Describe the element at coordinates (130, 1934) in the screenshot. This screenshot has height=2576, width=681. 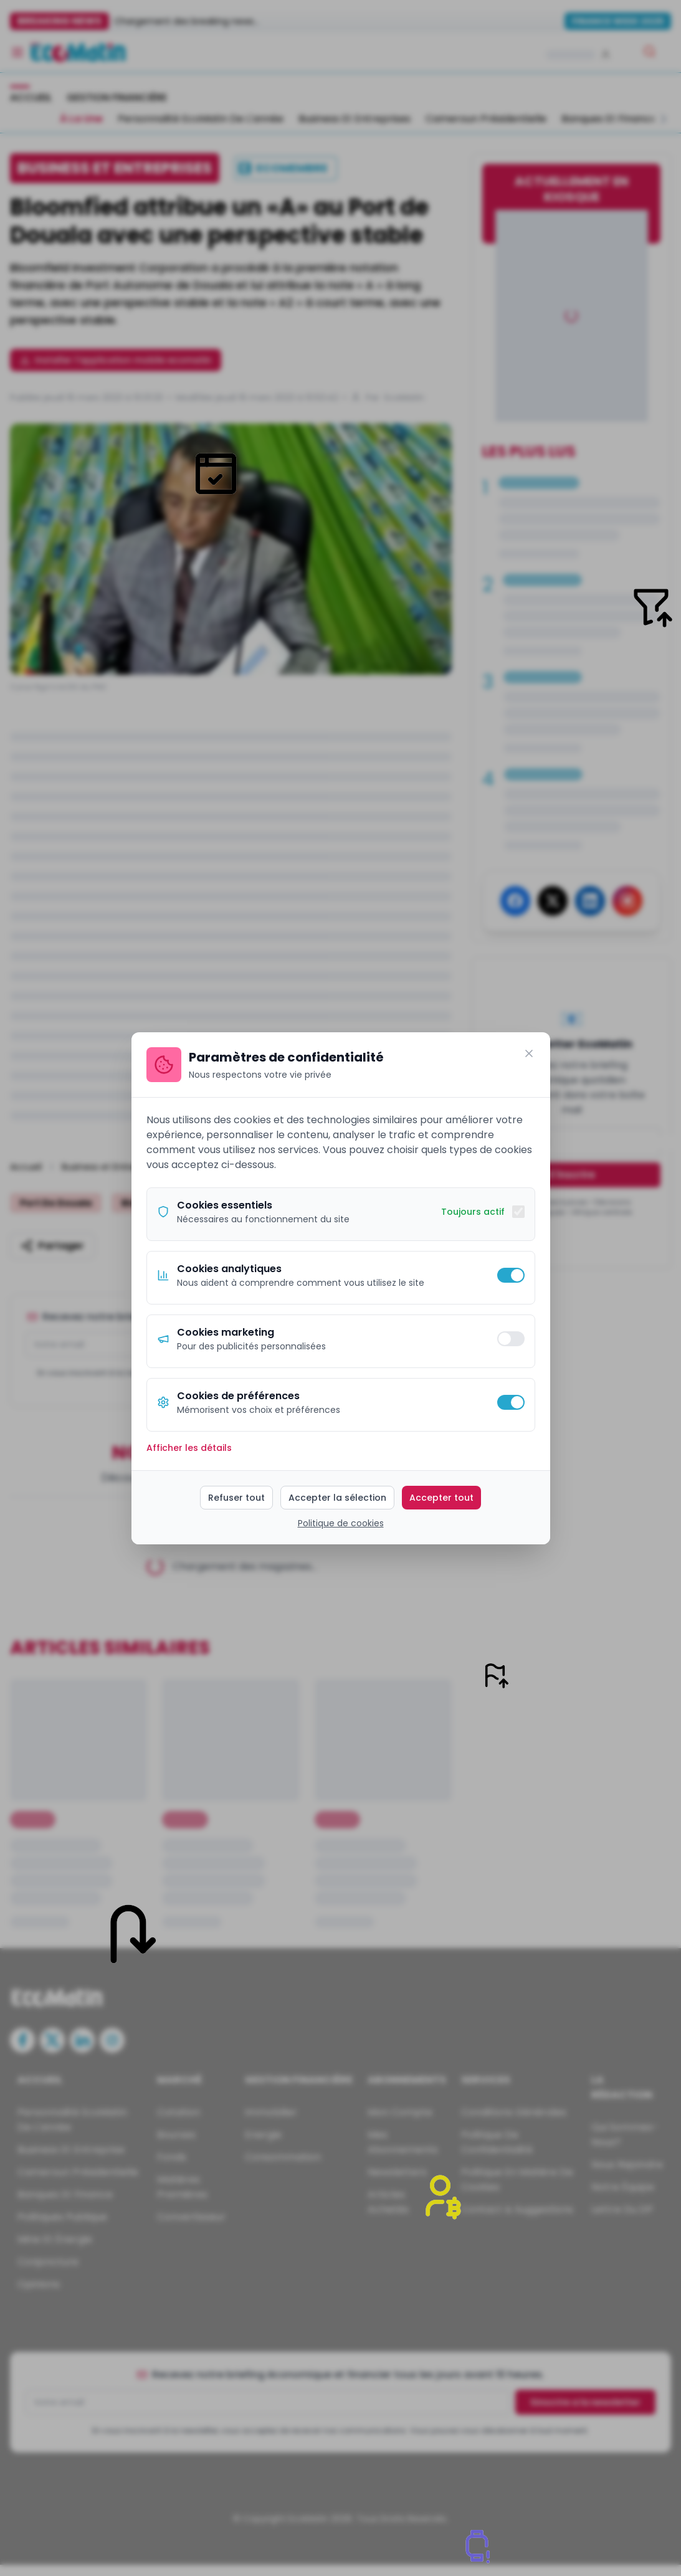
I see `make a u-turn to the right` at that location.